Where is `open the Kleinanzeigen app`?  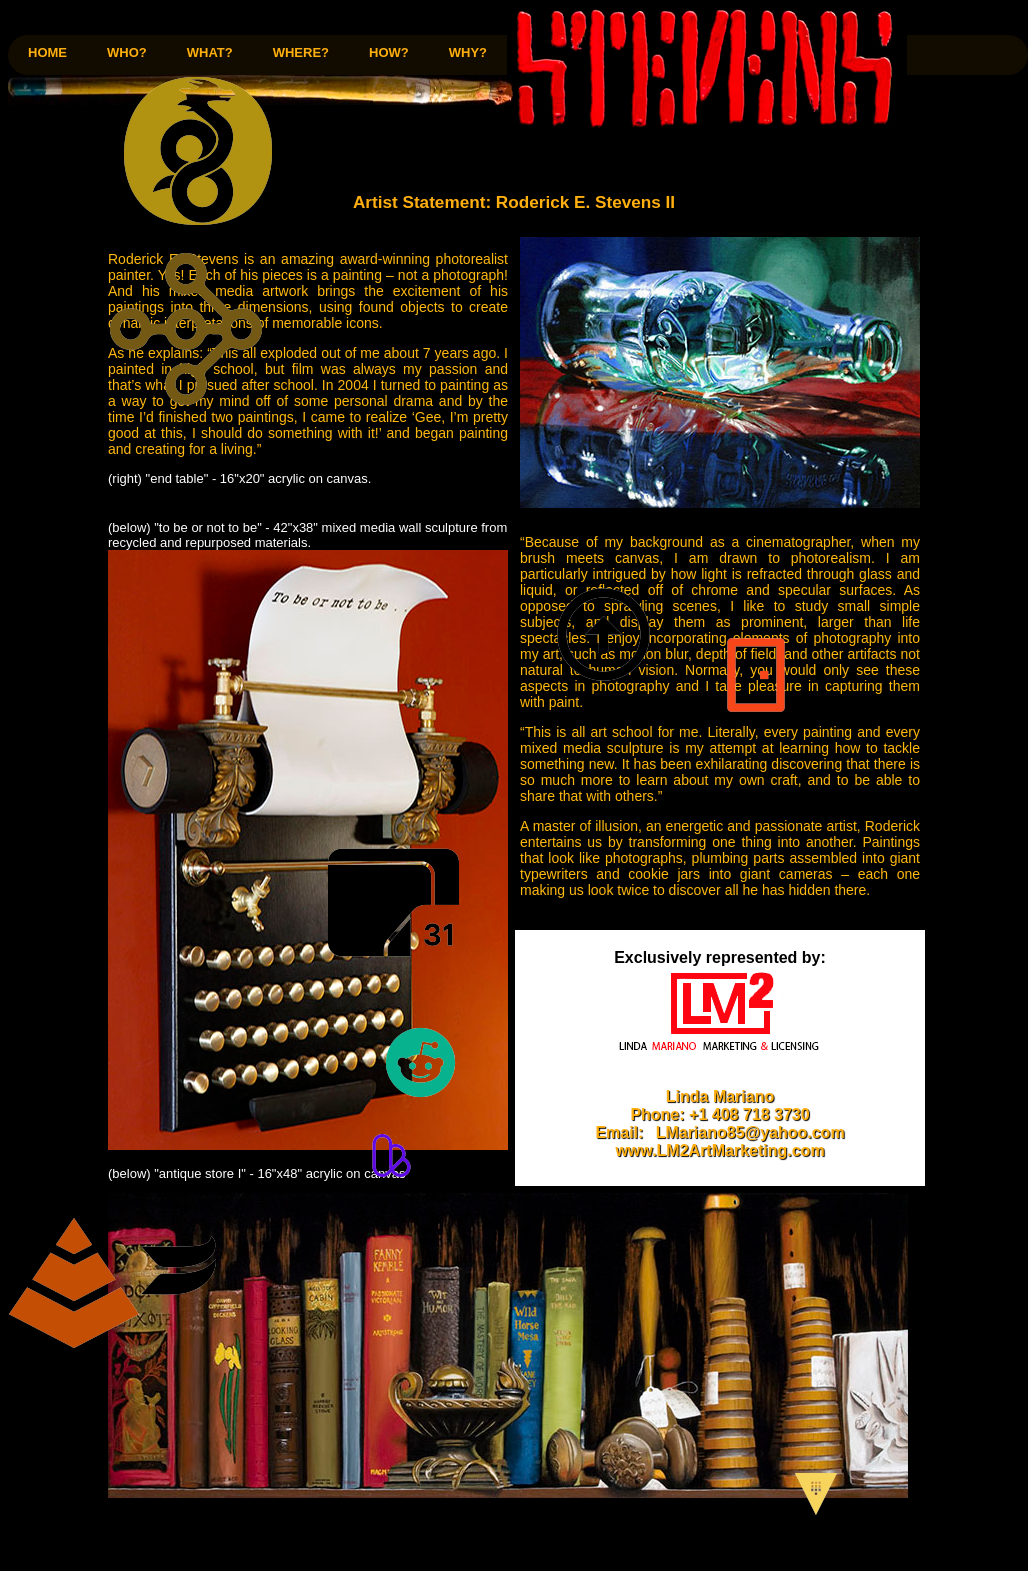 open the Kleinanzeigen app is located at coordinates (391, 1155).